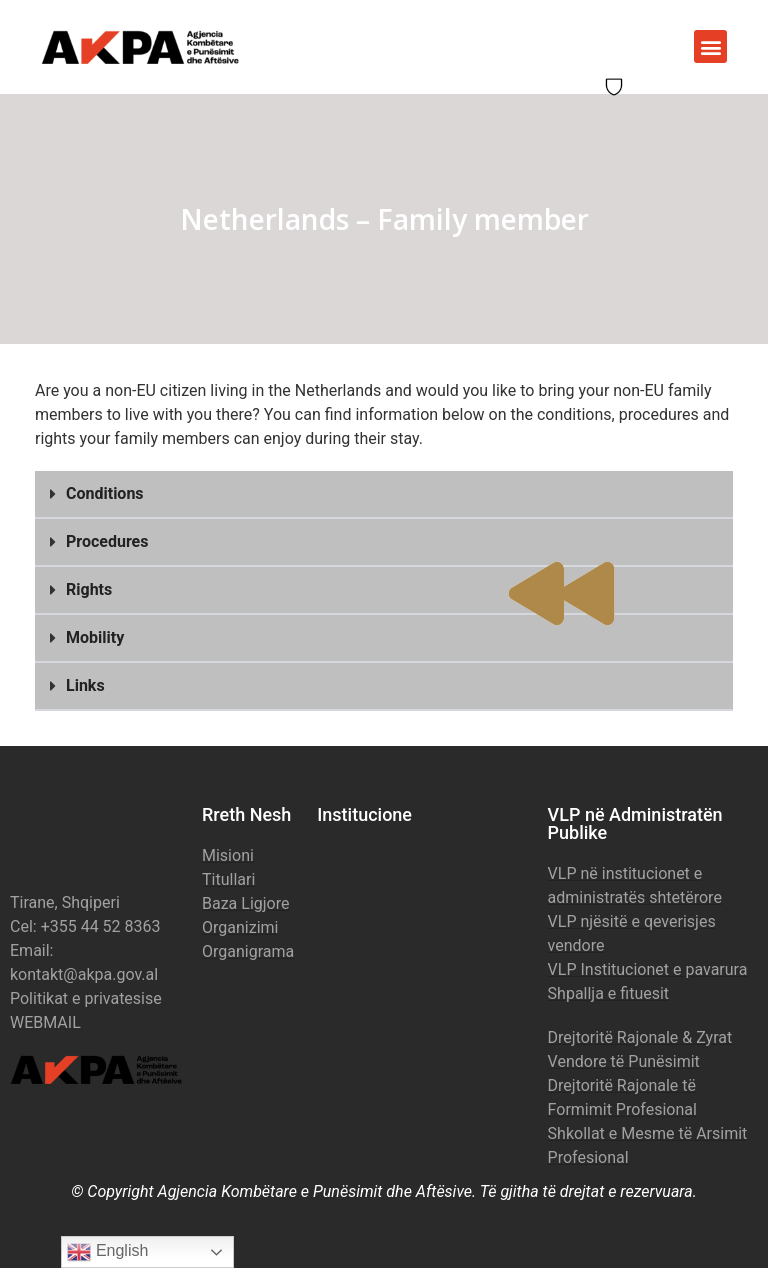  I want to click on skip to previous track, so click(561, 593).